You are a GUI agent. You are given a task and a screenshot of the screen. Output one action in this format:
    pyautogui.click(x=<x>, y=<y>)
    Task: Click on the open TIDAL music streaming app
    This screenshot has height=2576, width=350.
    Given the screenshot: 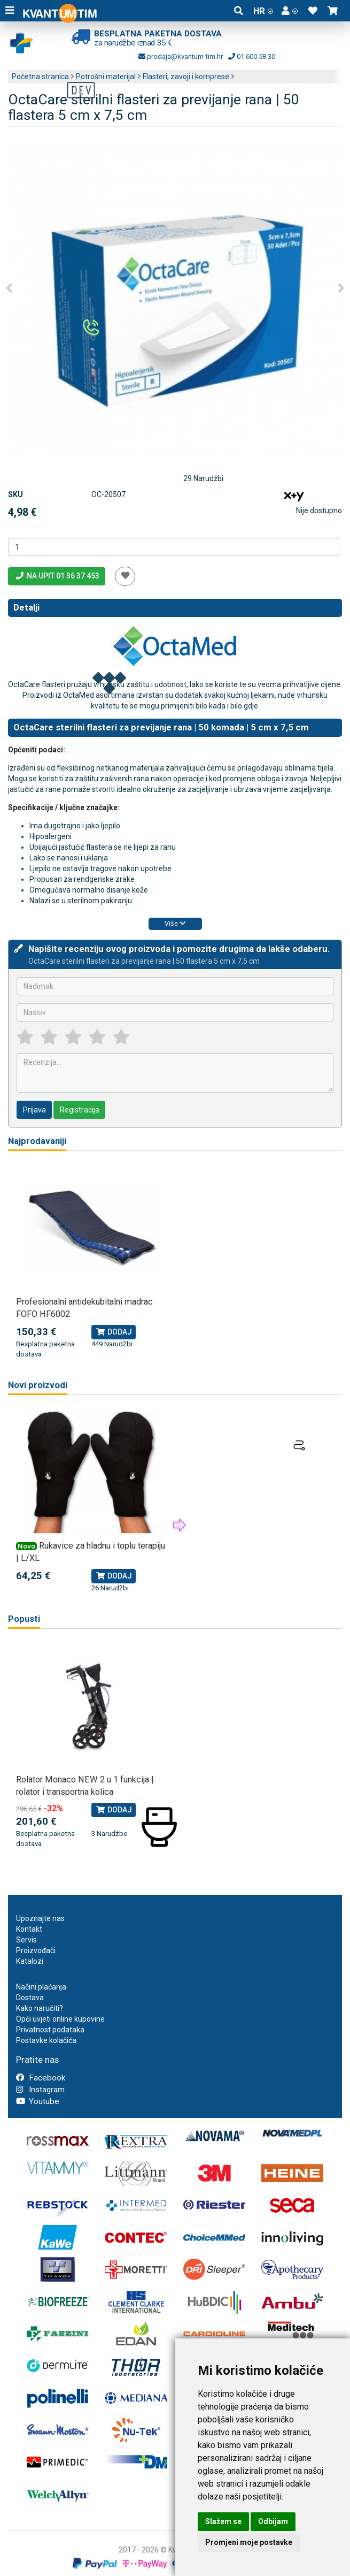 What is the action you would take?
    pyautogui.click(x=109, y=682)
    